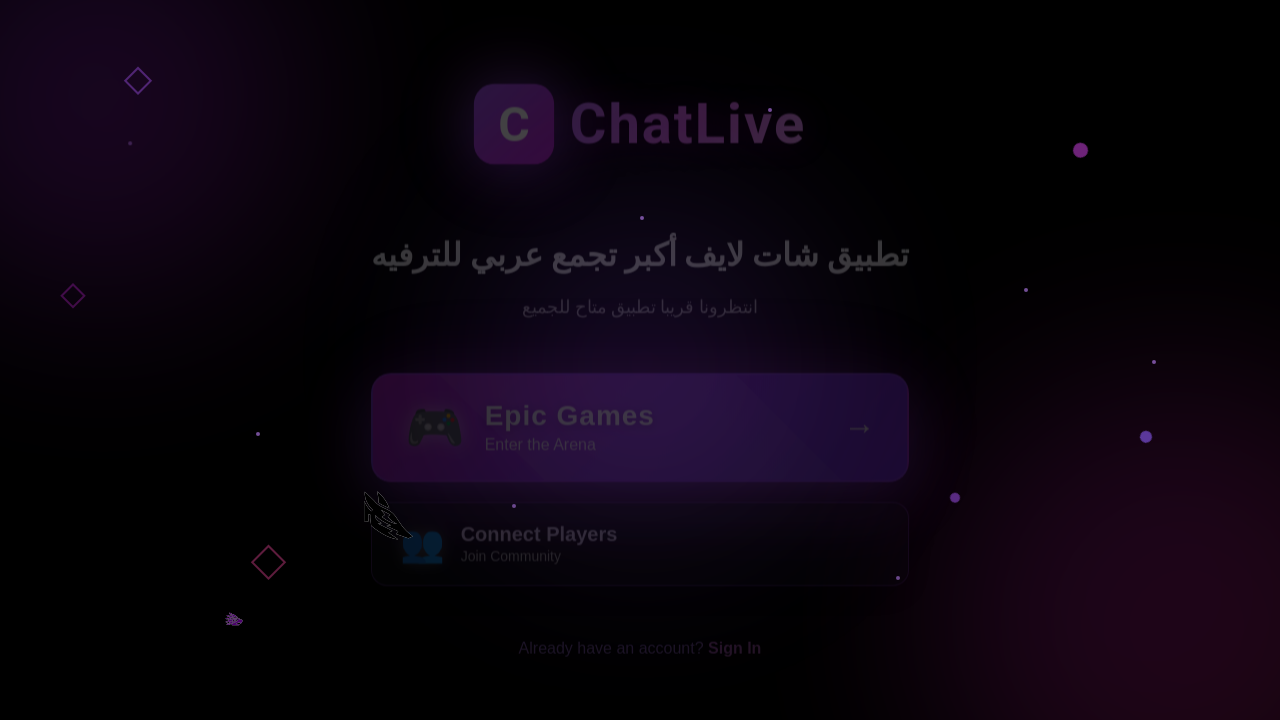 The height and width of the screenshot is (720, 1280). I want to click on aztec eagle symbol or cultural icon, so click(234, 619).